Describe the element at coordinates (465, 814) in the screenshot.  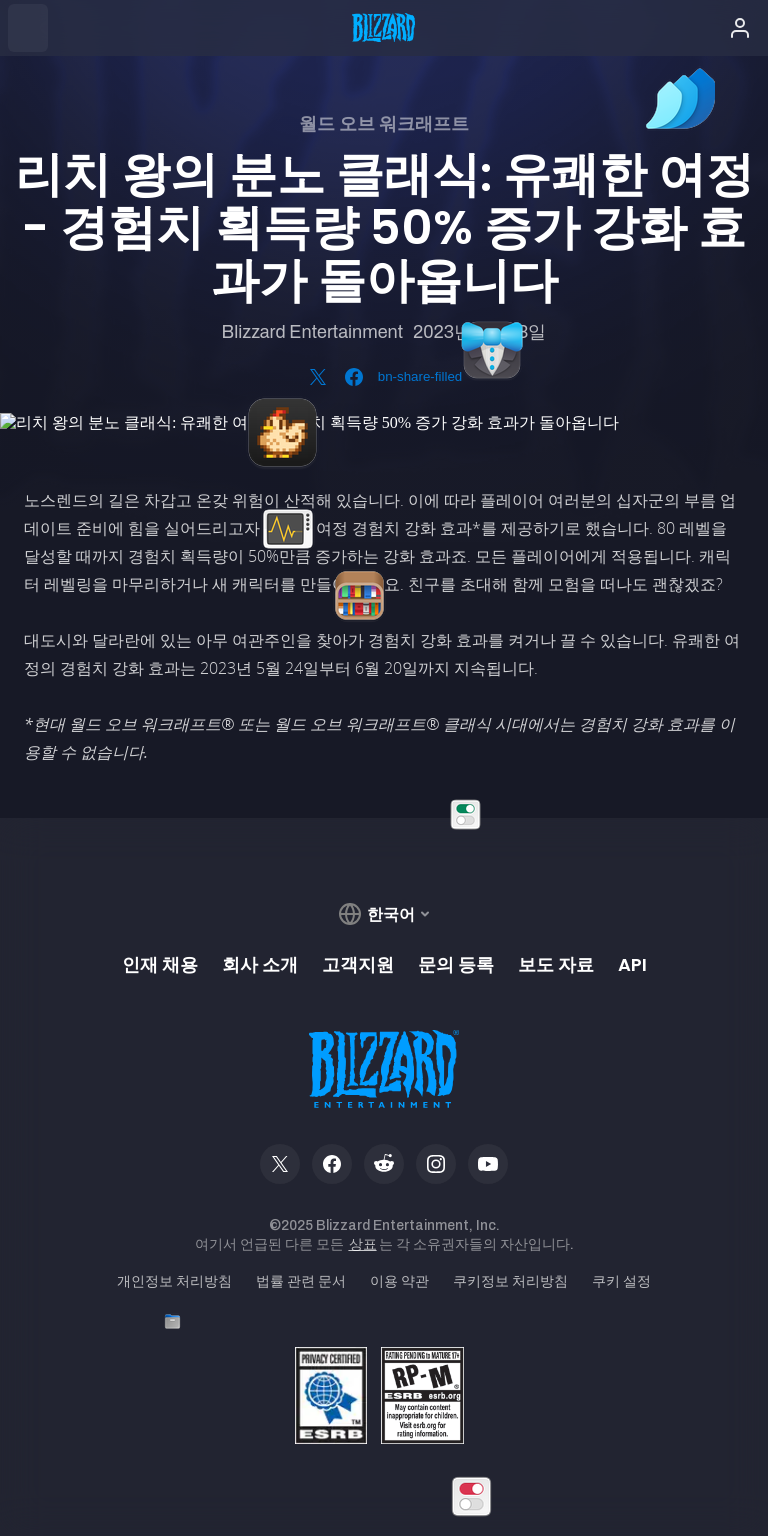
I see `open gnome tweaks to customize desktop settings` at that location.